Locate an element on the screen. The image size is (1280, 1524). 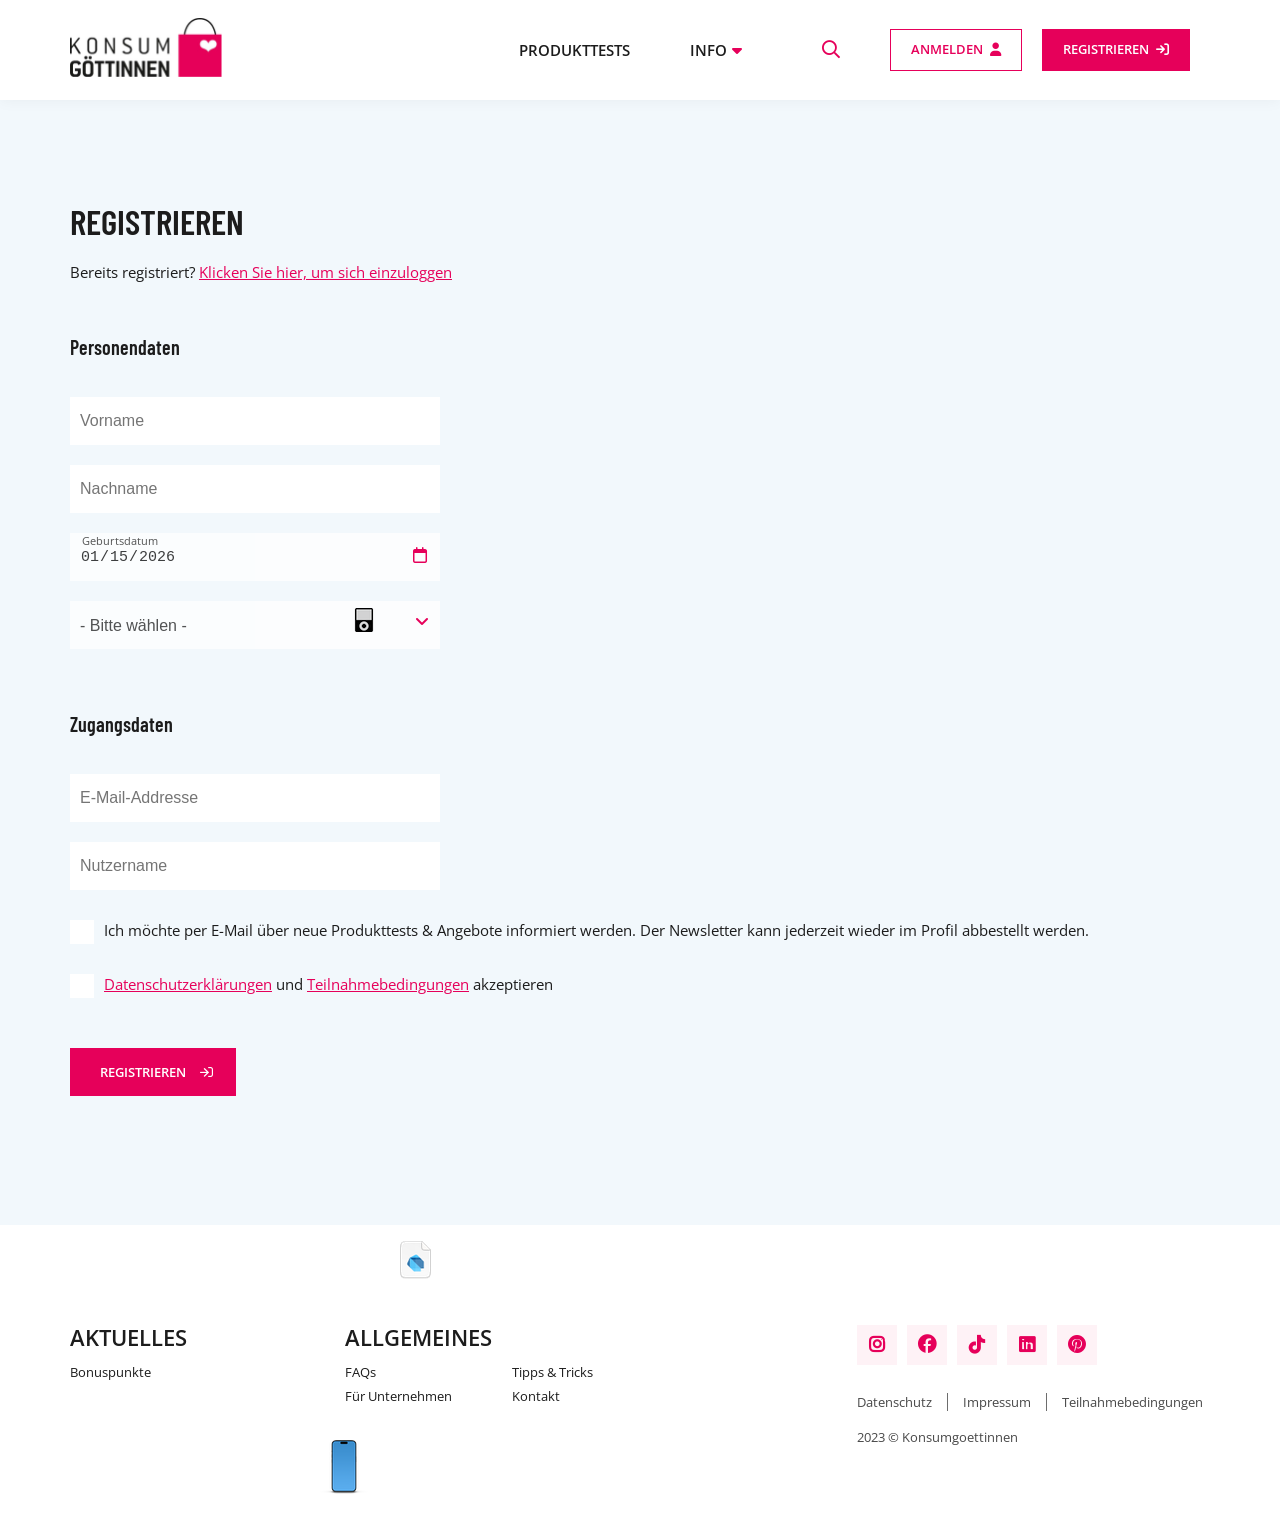
iPhone 15 device icon is located at coordinates (344, 1467).